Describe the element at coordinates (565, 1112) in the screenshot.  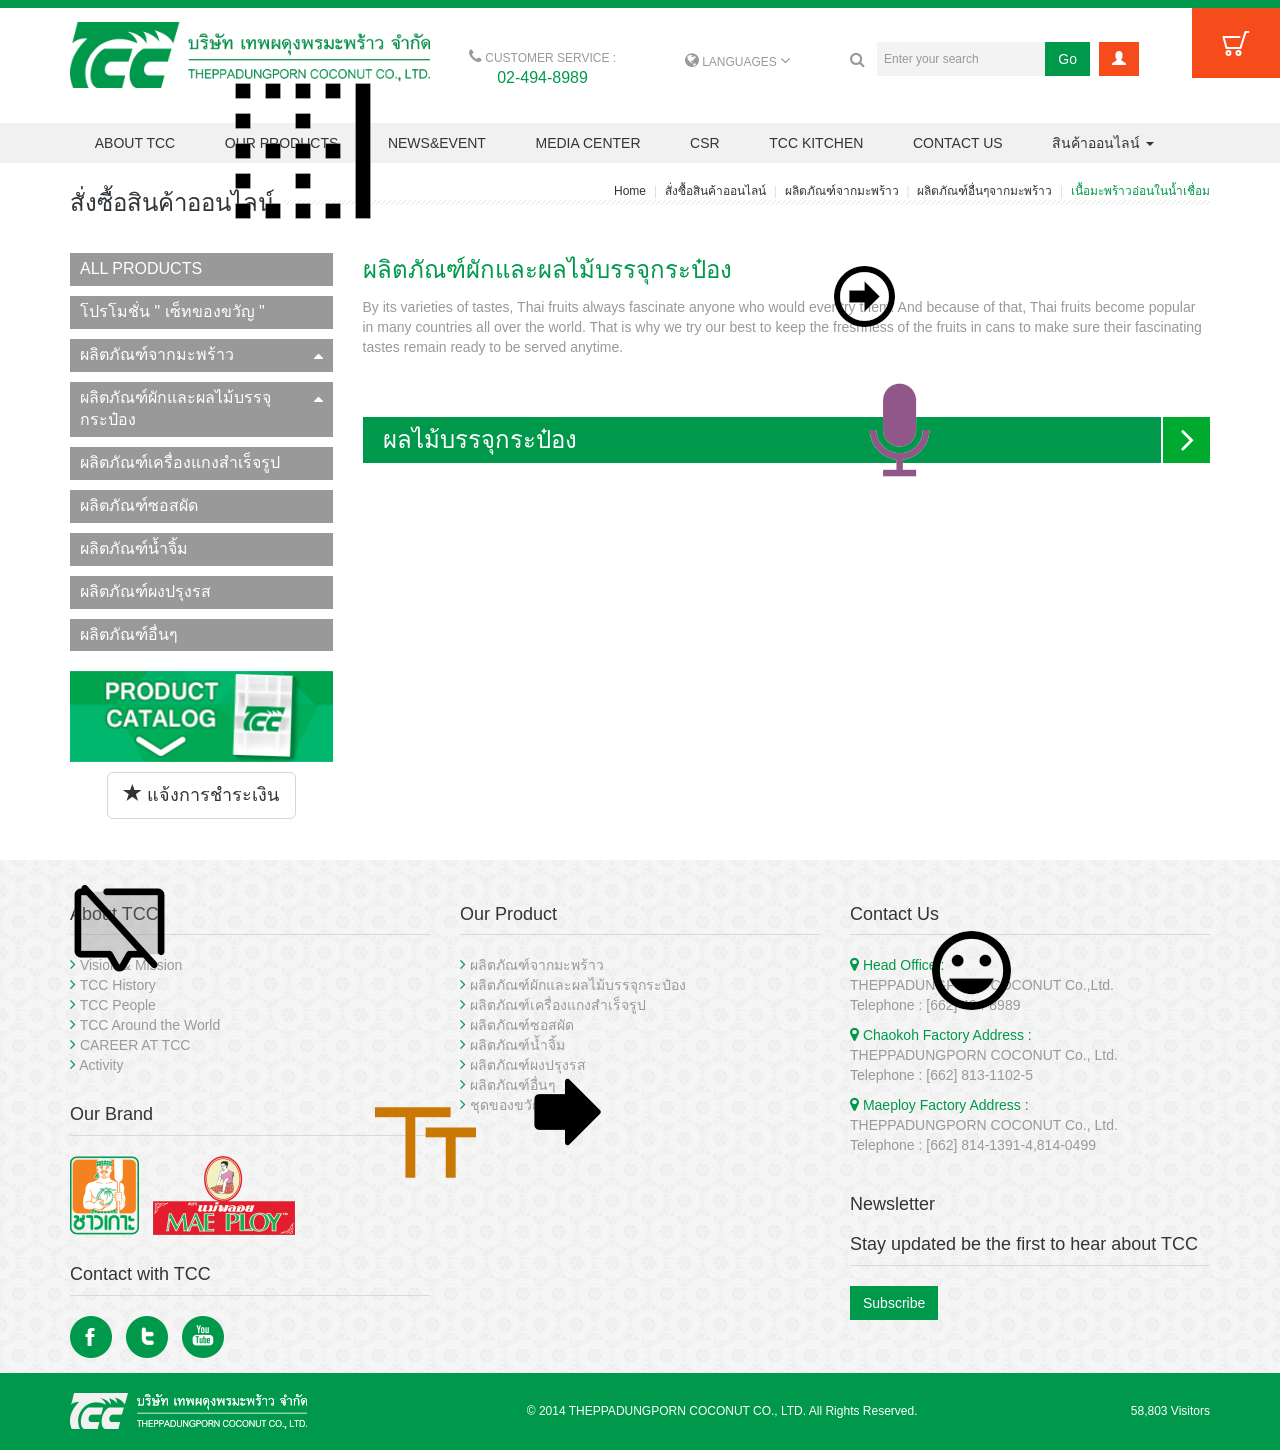
I see `go forward or proceed to next step` at that location.